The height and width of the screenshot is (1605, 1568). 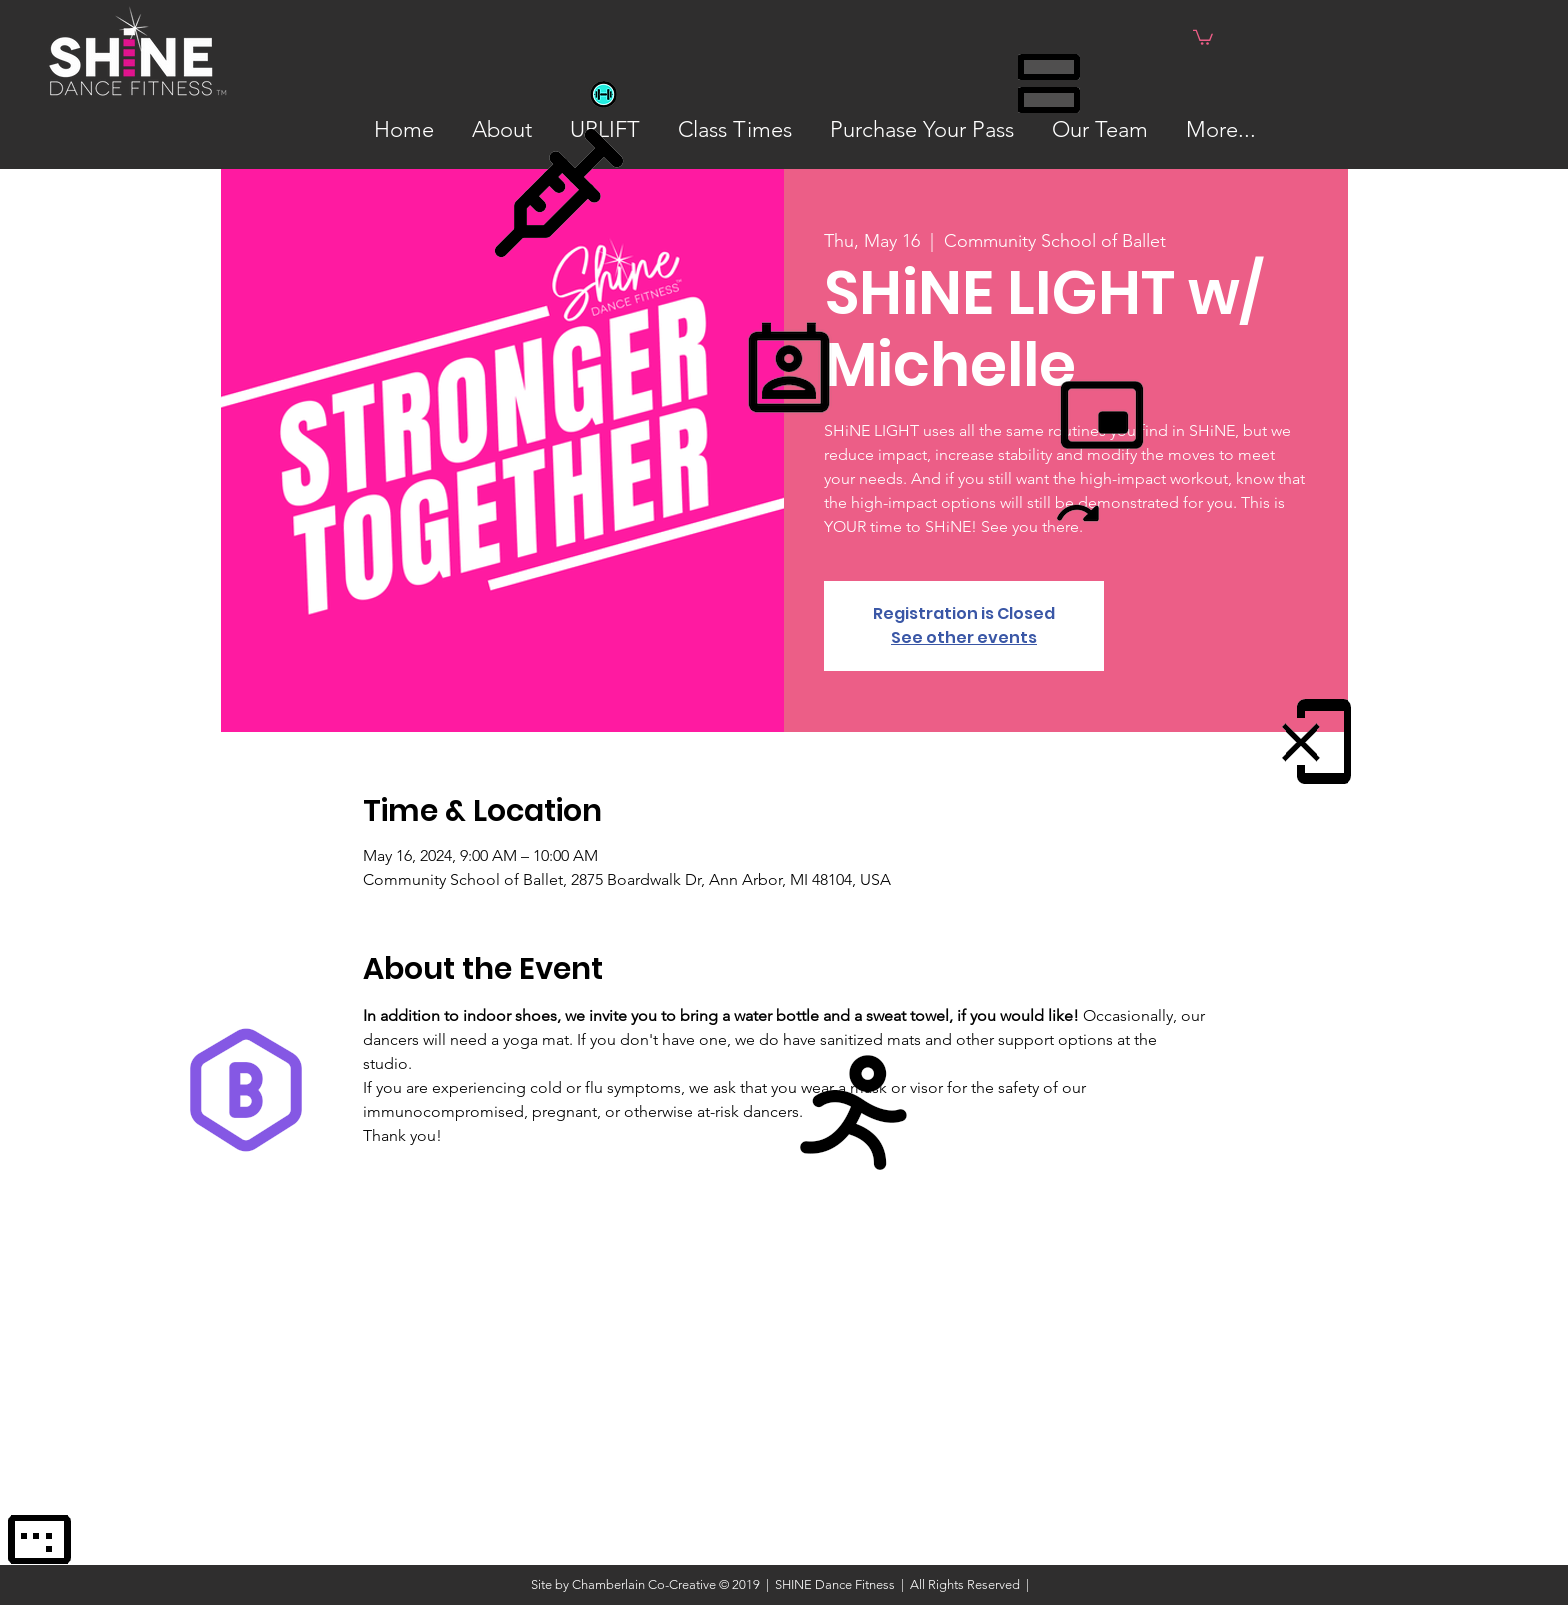 What do you see at coordinates (246, 1090) in the screenshot?
I see `indicates a "B" tier or category designation` at bounding box center [246, 1090].